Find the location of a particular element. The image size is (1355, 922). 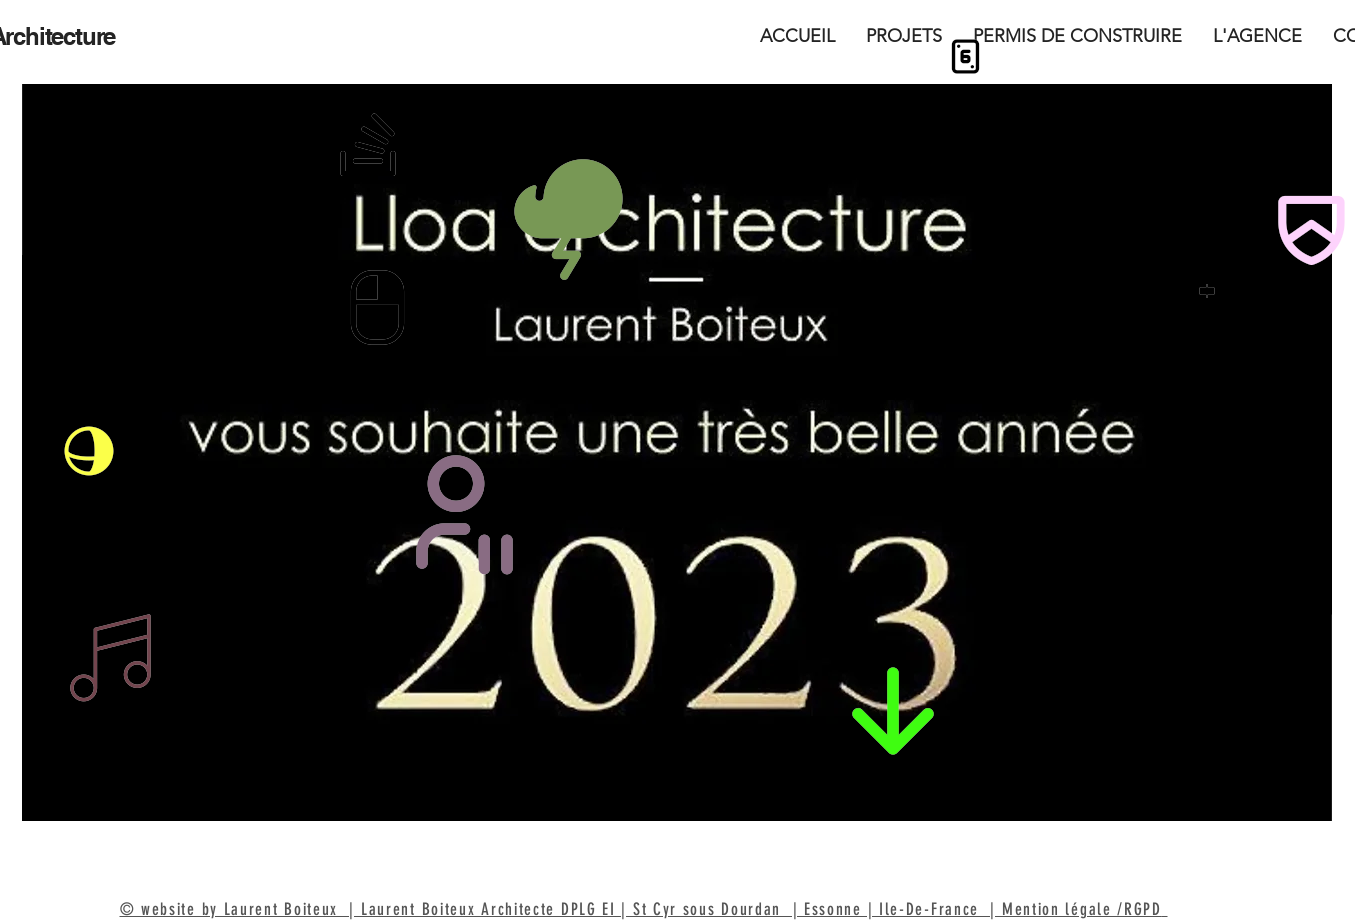

playing card with value six is located at coordinates (965, 56).